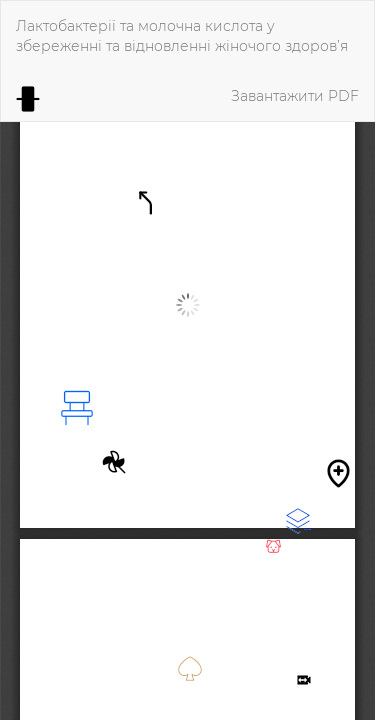  What do you see at coordinates (338, 473) in the screenshot?
I see `add a new location pin` at bounding box center [338, 473].